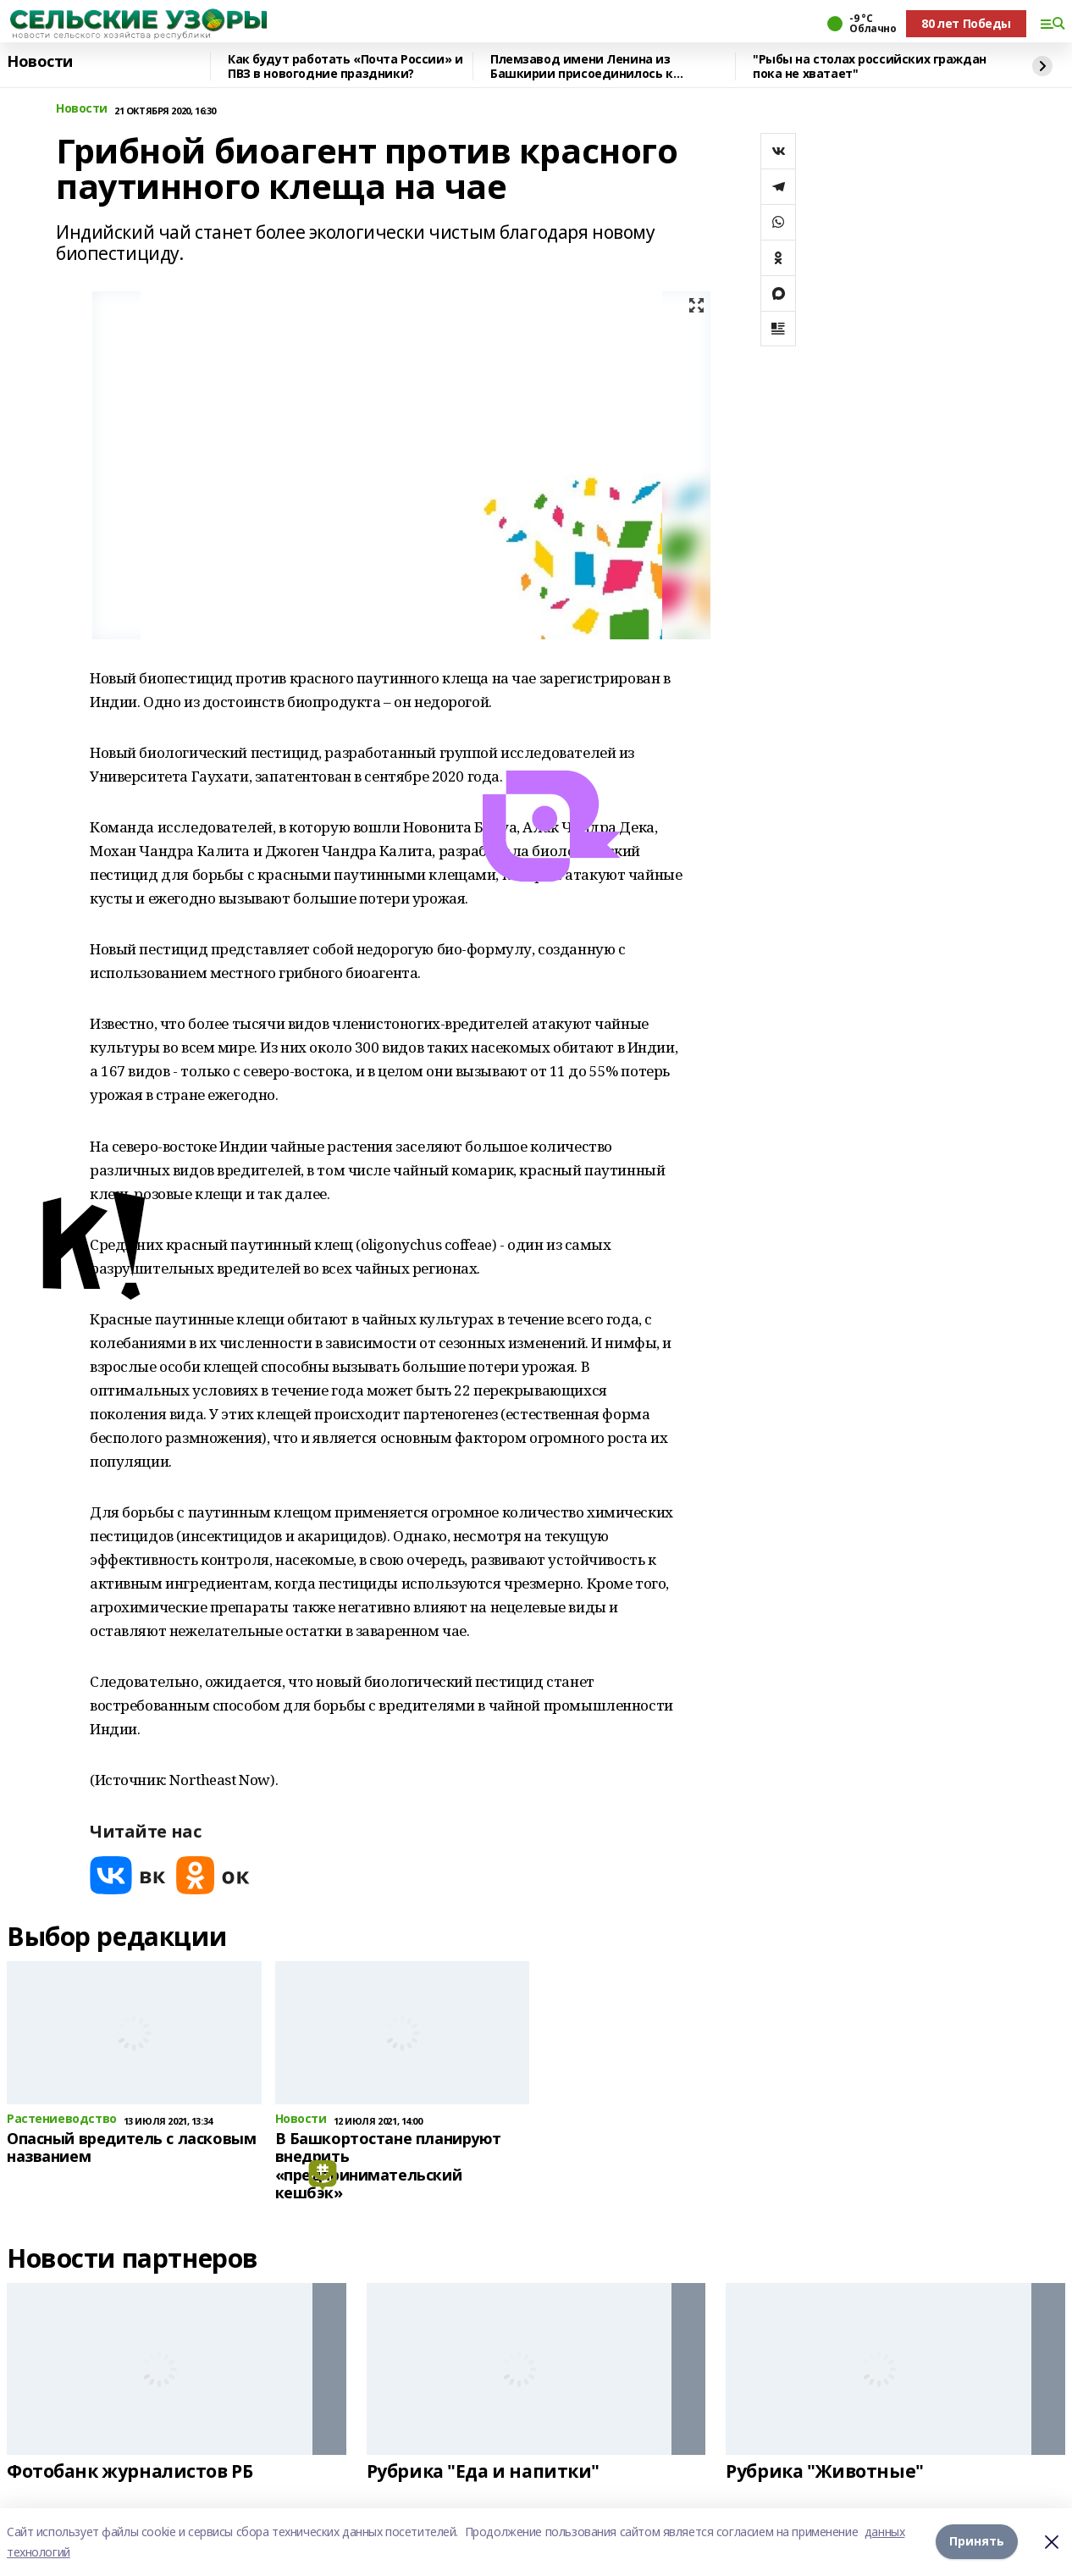 Image resolution: width=1072 pixels, height=2576 pixels. I want to click on teal app logo, so click(551, 826).